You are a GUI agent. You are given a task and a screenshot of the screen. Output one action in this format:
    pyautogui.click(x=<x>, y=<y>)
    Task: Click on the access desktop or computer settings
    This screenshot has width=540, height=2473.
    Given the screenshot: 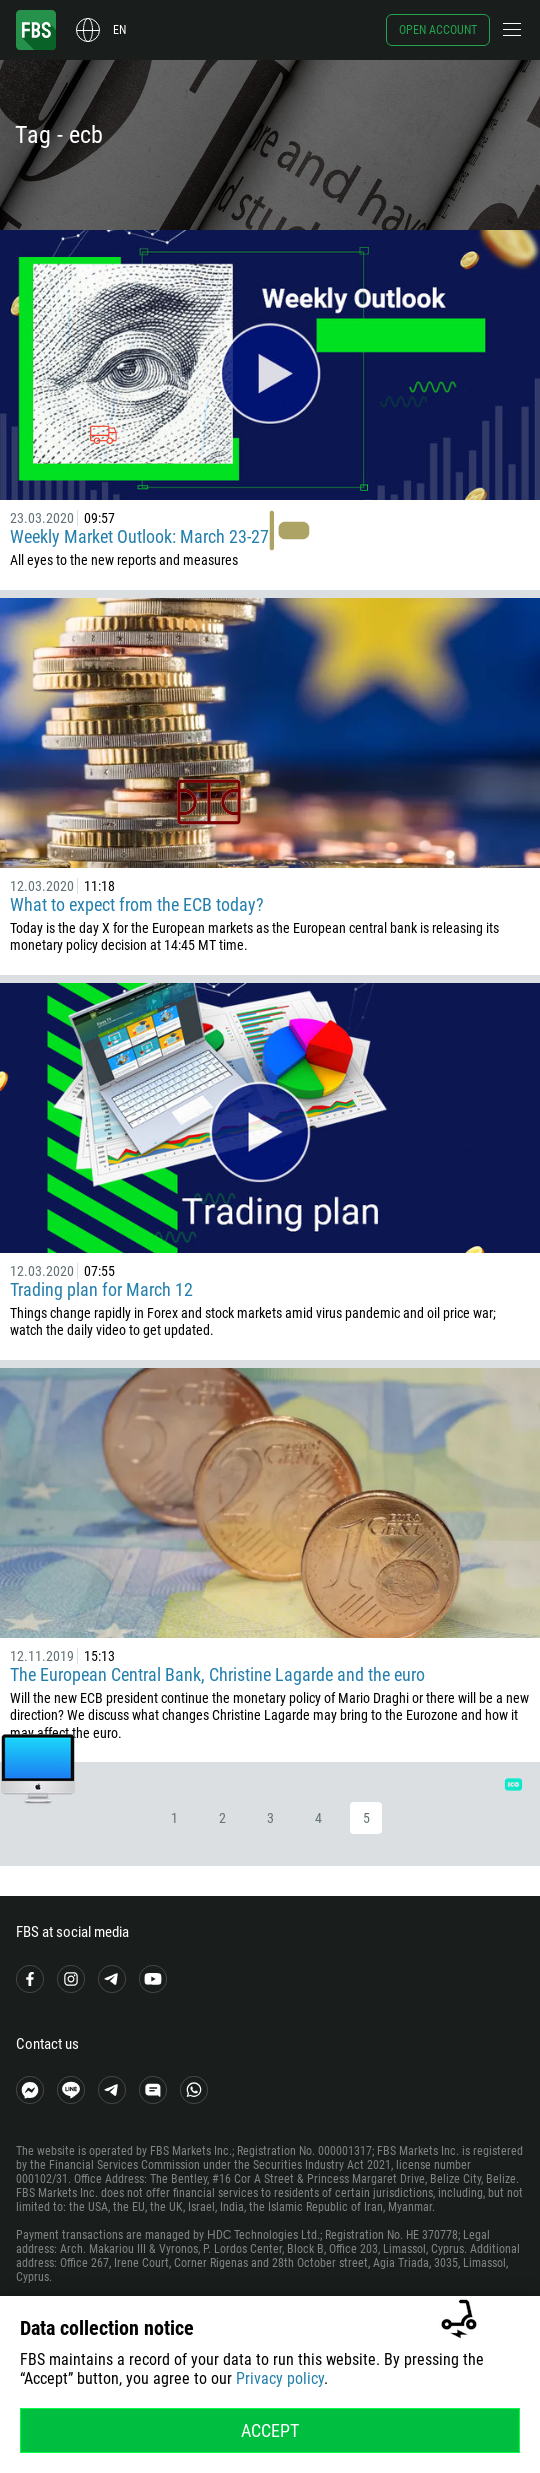 What is the action you would take?
    pyautogui.click(x=38, y=1769)
    